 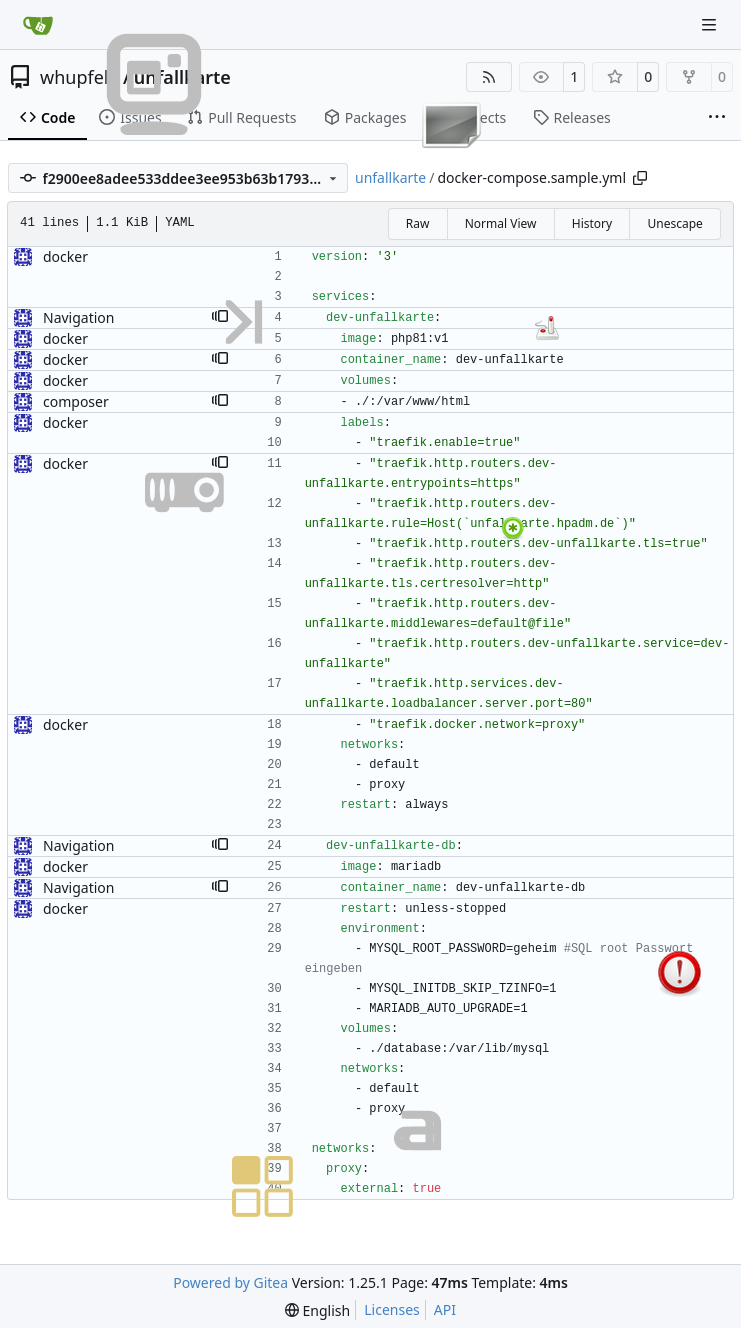 What do you see at coordinates (679, 972) in the screenshot?
I see `indicates important or critical information` at bounding box center [679, 972].